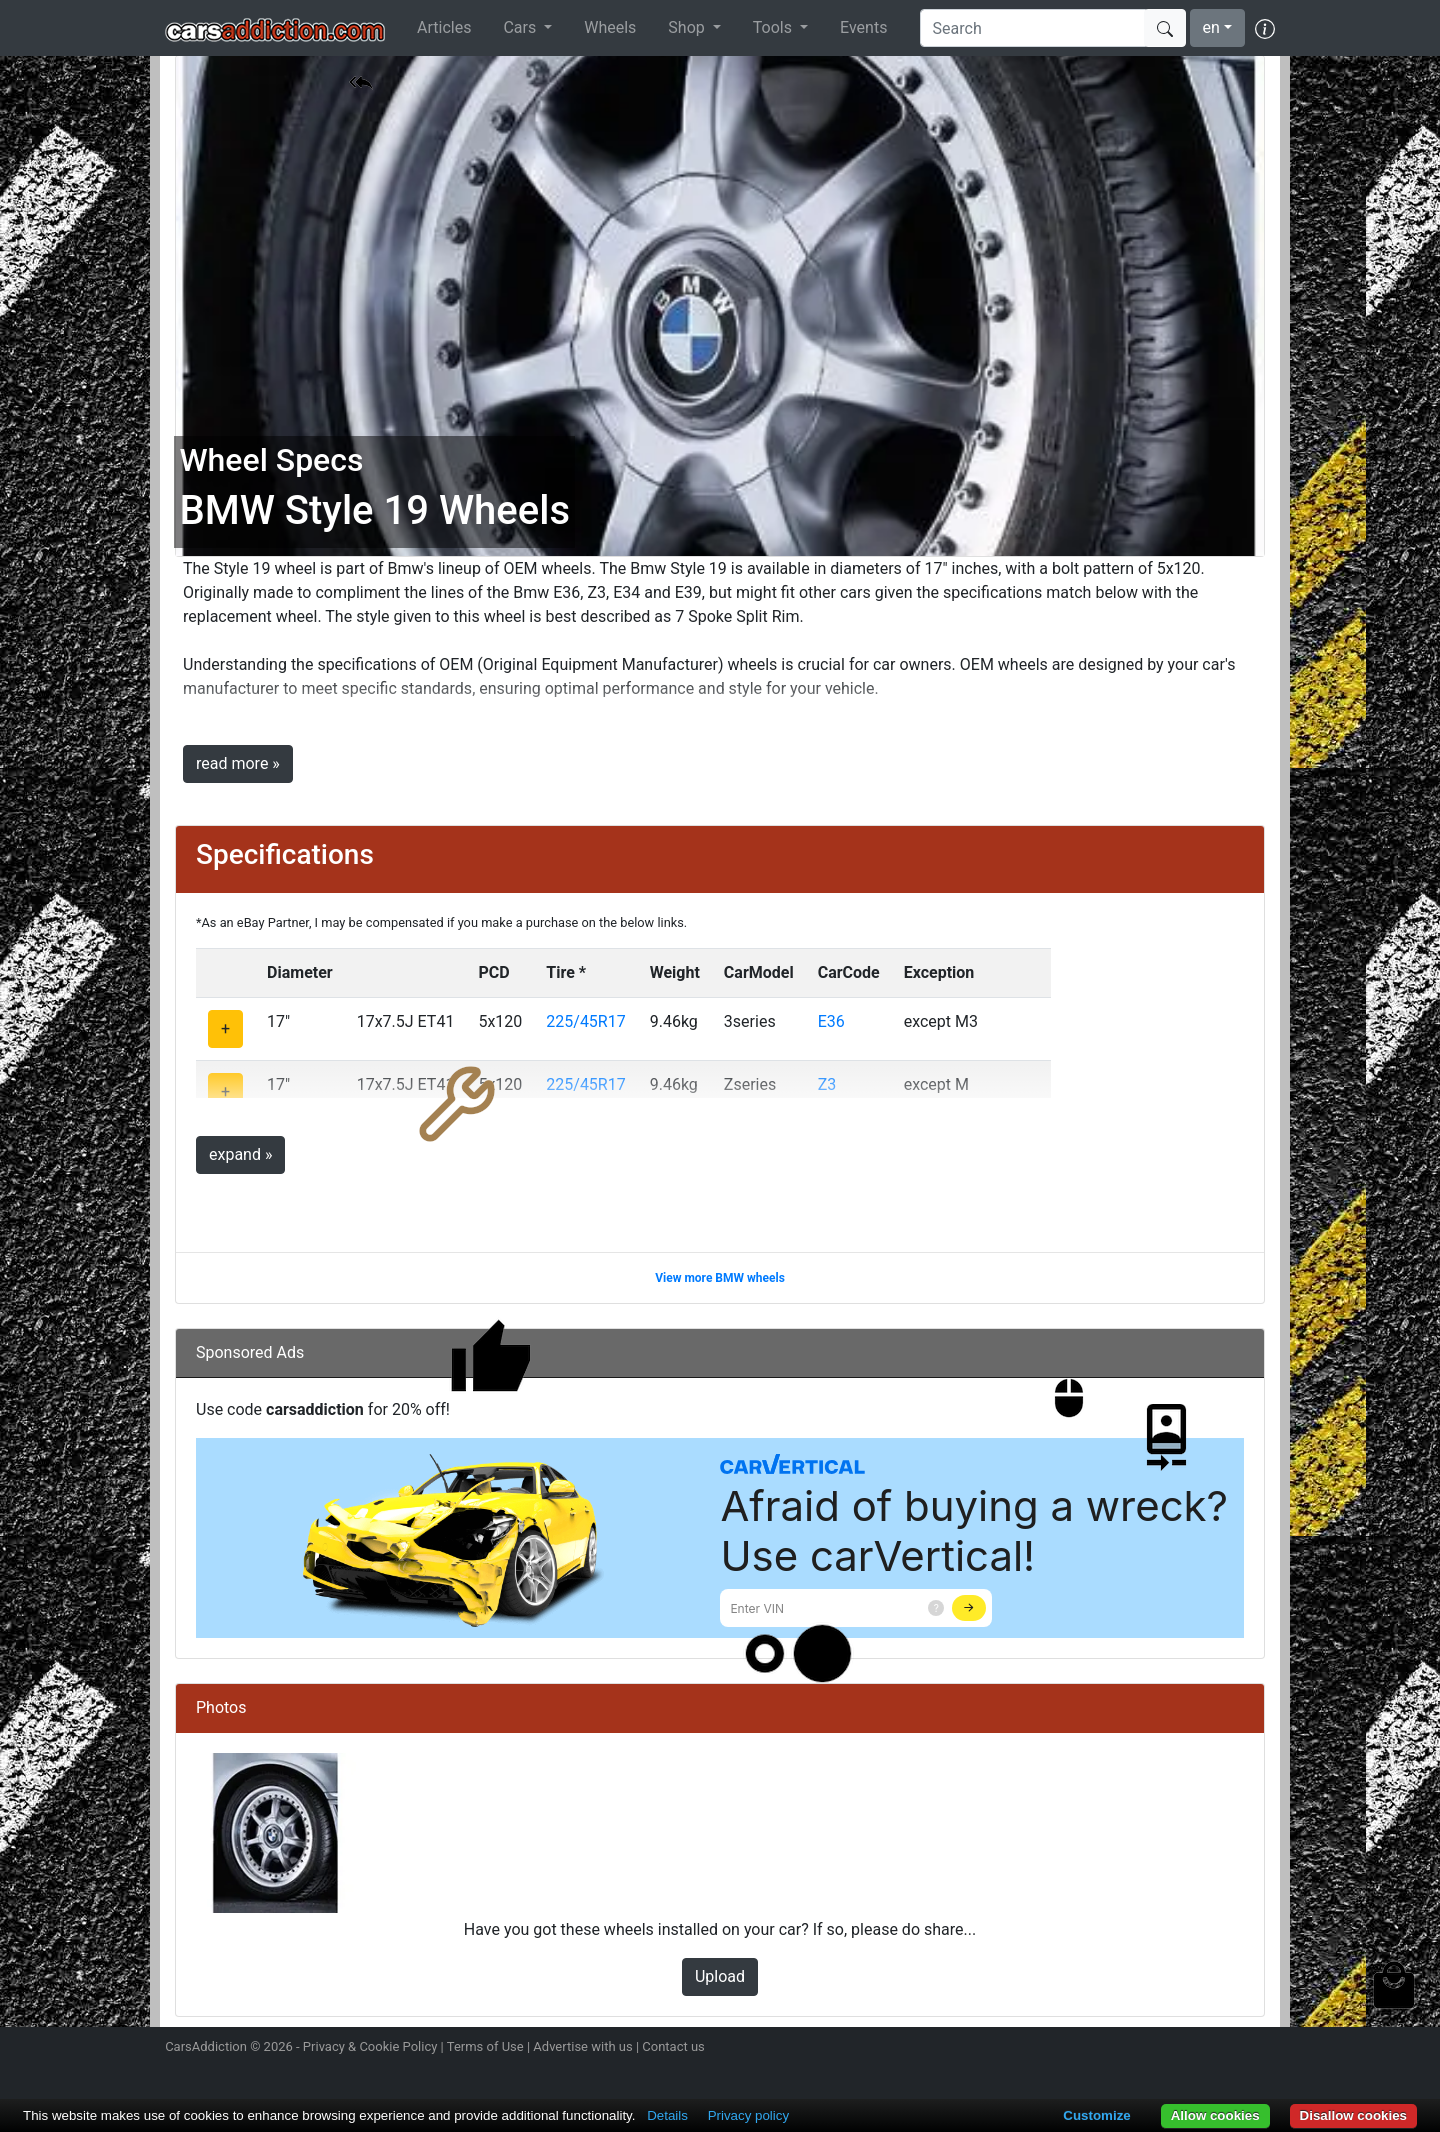  I want to click on access settings or configuration options, so click(457, 1104).